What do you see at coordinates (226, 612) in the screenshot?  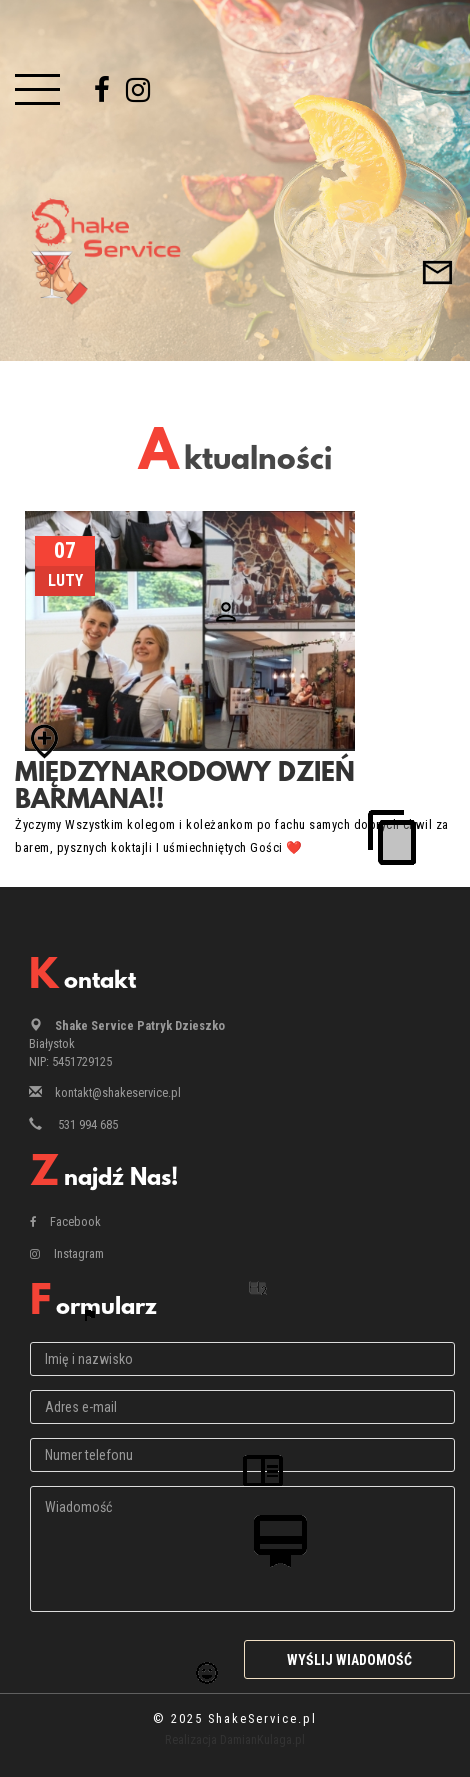 I see `view your profile` at bounding box center [226, 612].